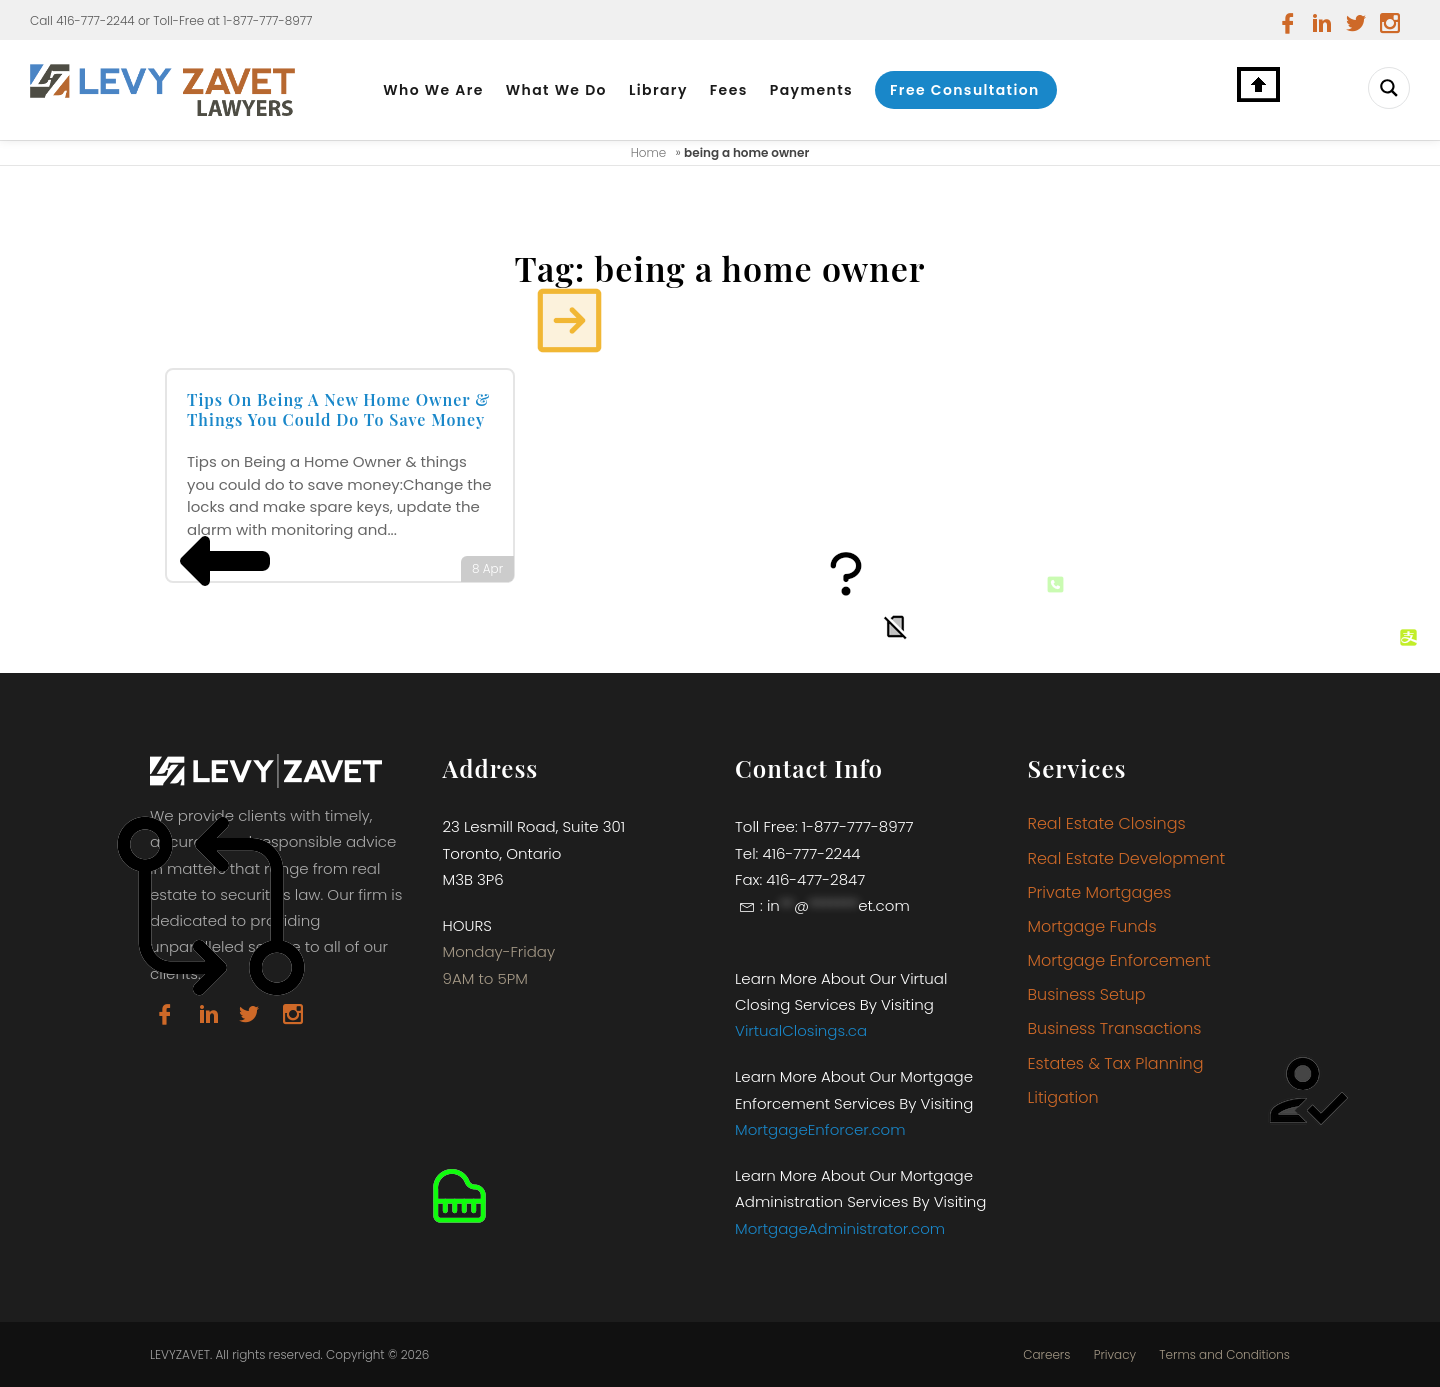 The height and width of the screenshot is (1387, 1440). What do you see at coordinates (459, 1196) in the screenshot?
I see `access piano or keyboard instrument` at bounding box center [459, 1196].